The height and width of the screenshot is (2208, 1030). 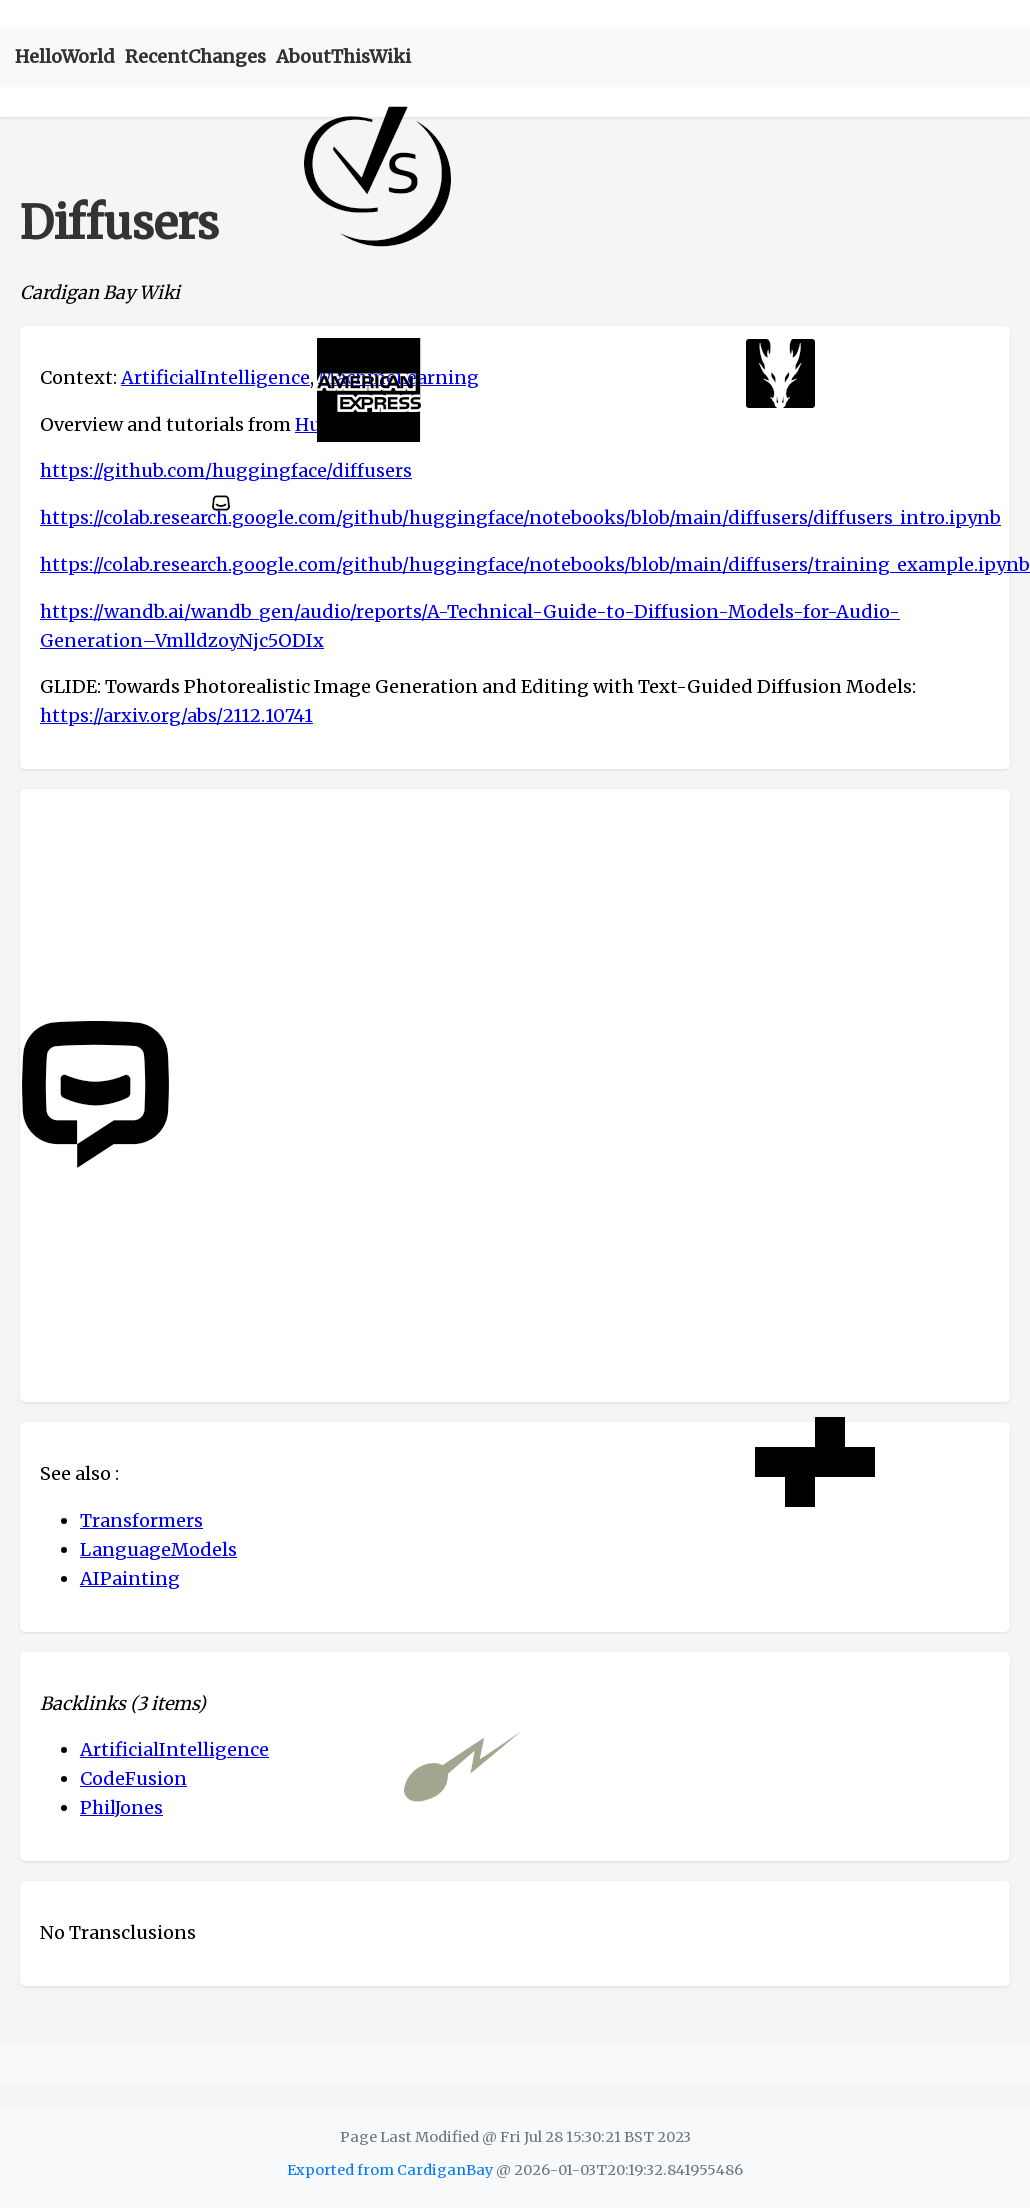 What do you see at coordinates (221, 503) in the screenshot?
I see `open the Salla e-commerce platform` at bounding box center [221, 503].